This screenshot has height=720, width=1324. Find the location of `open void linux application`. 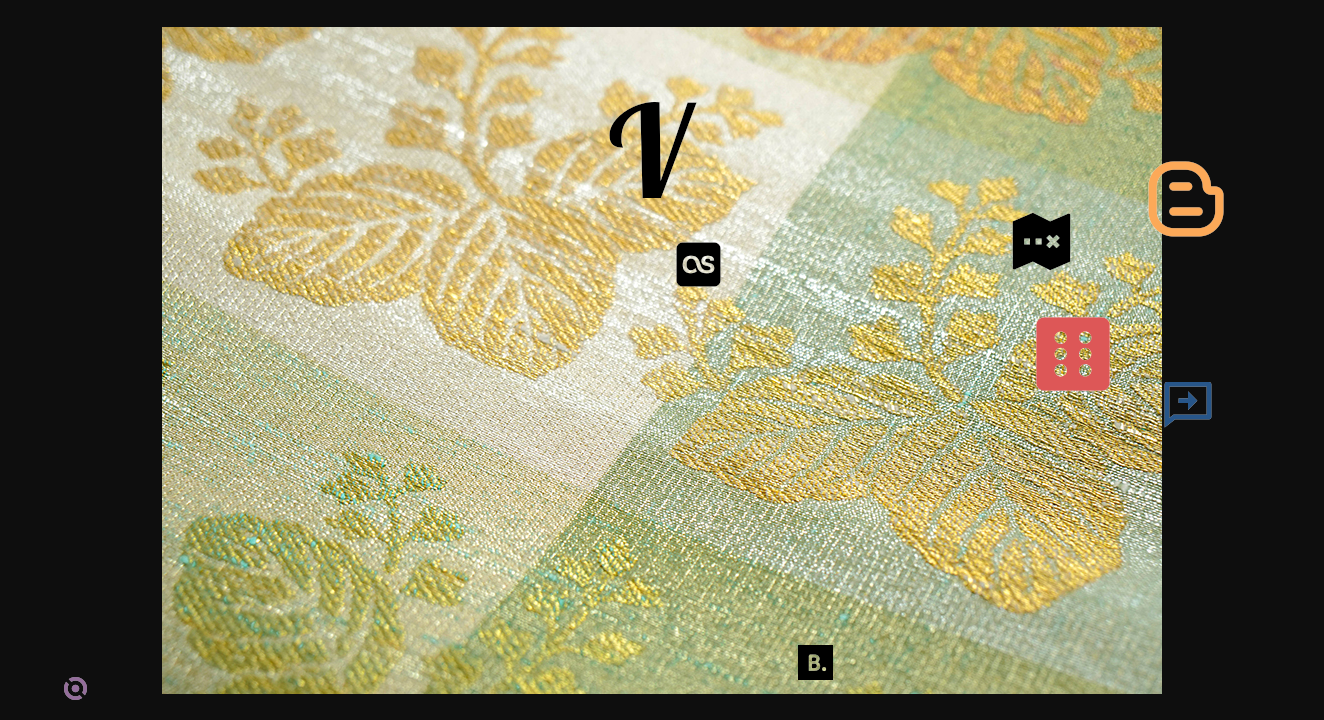

open void linux application is located at coordinates (75, 688).